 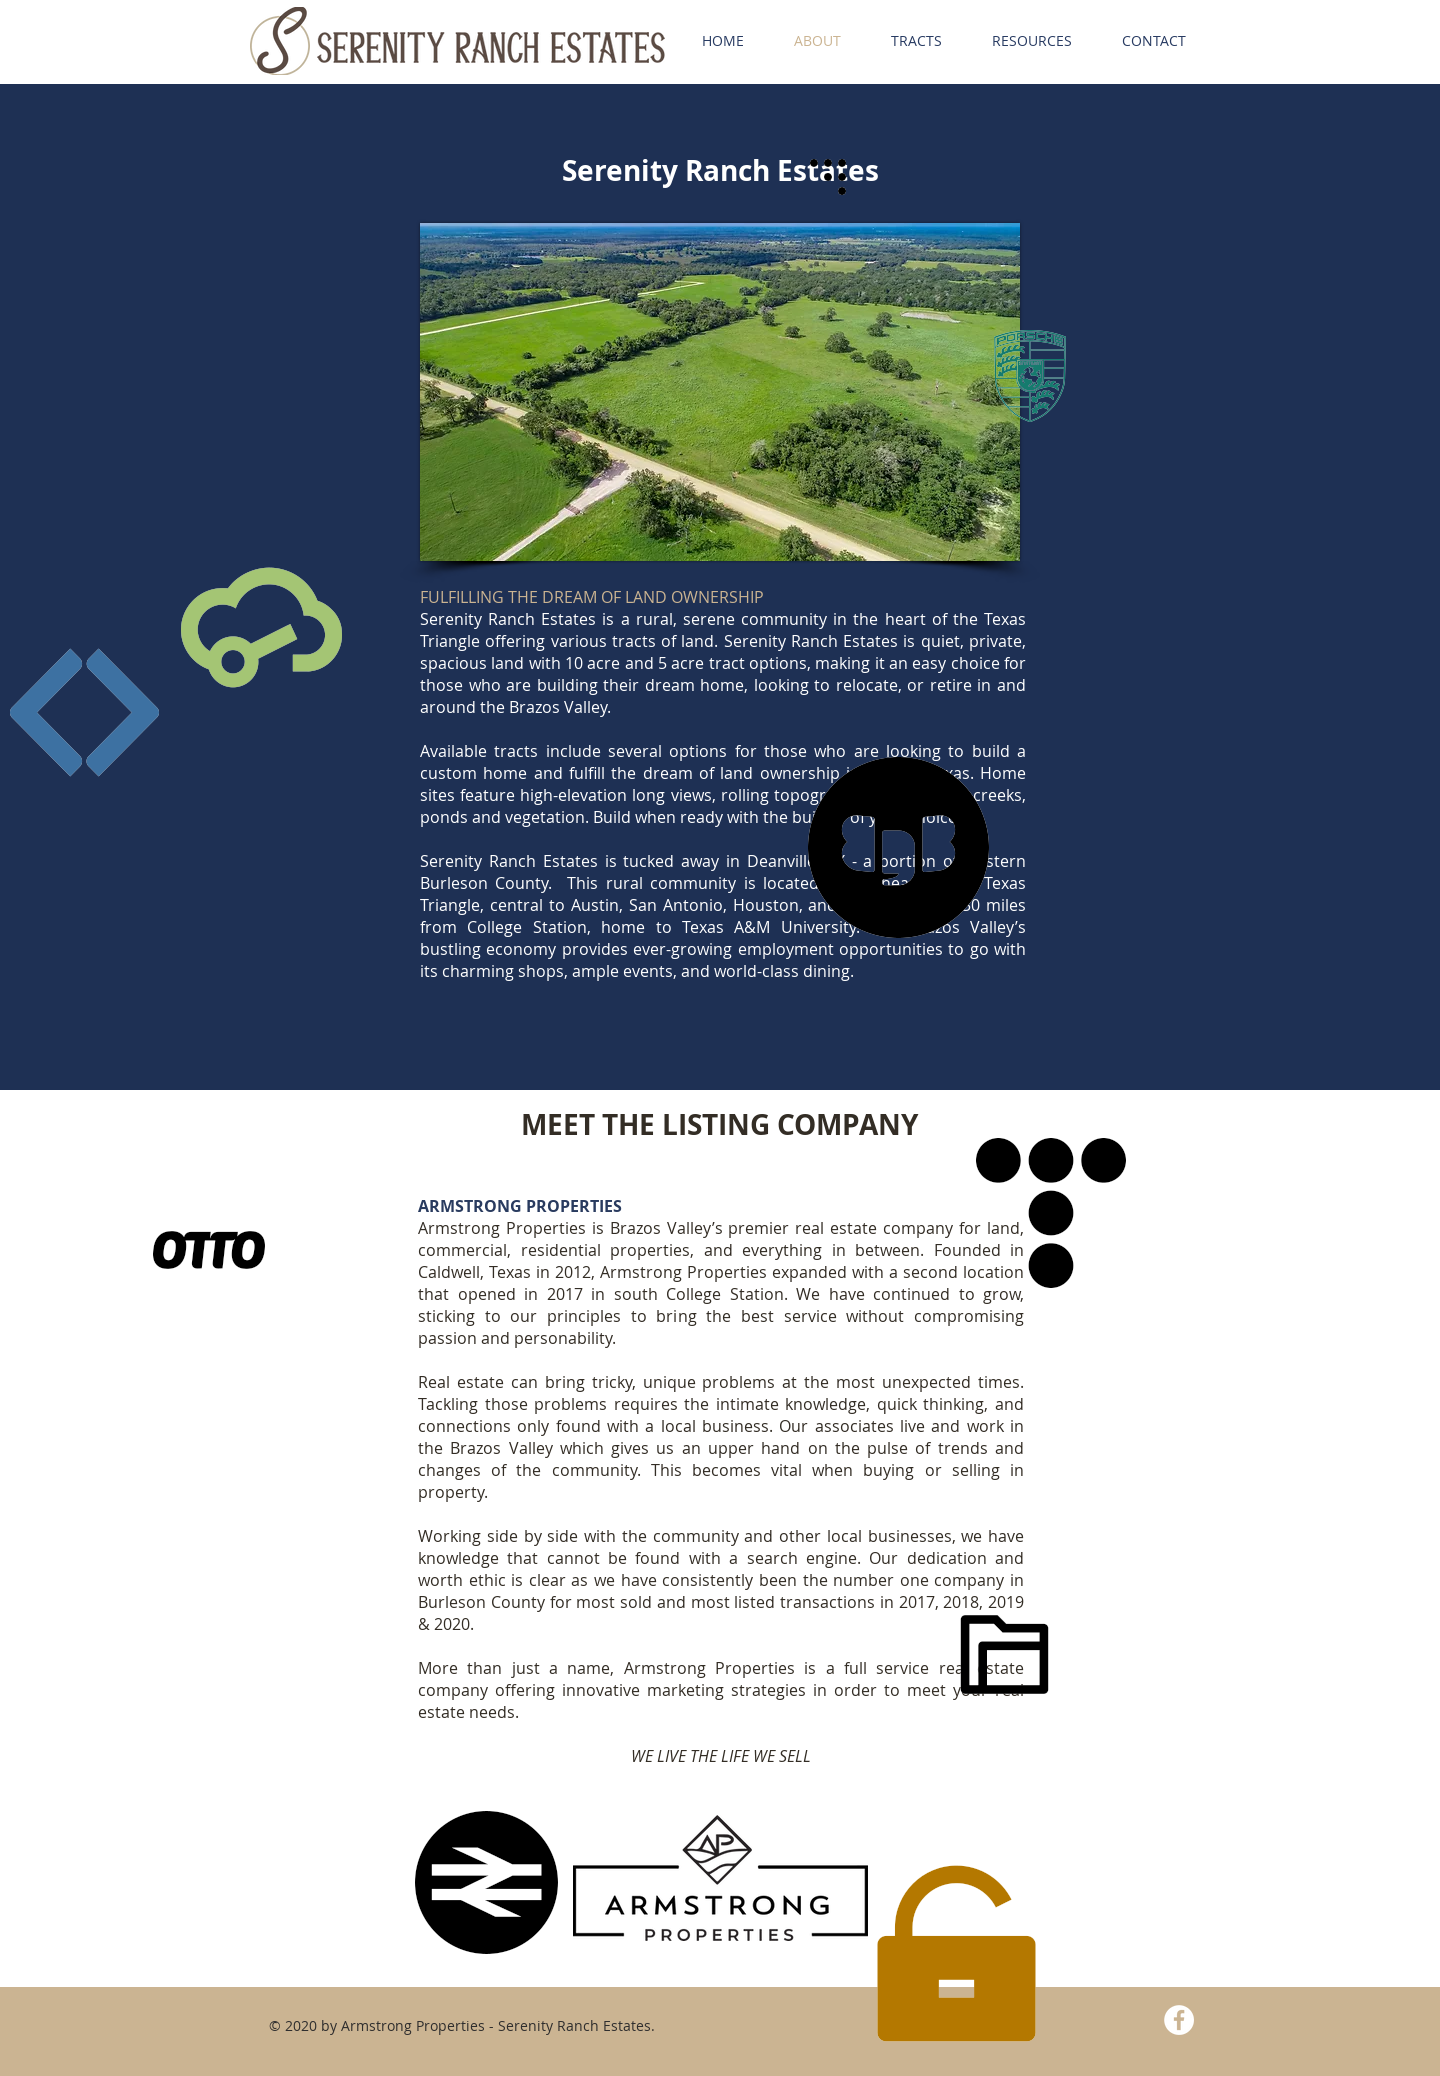 What do you see at coordinates (898, 847) in the screenshot?
I see `EnterpriseDB company logo` at bounding box center [898, 847].